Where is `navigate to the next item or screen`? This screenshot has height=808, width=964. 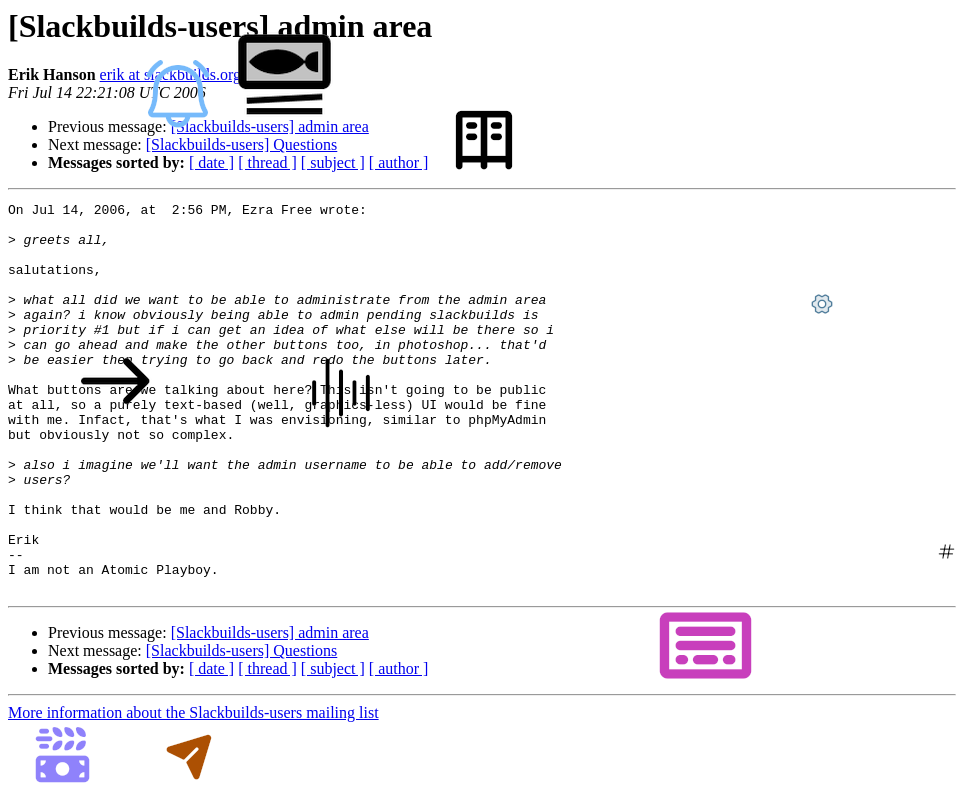
navigate to the next item or screen is located at coordinates (116, 381).